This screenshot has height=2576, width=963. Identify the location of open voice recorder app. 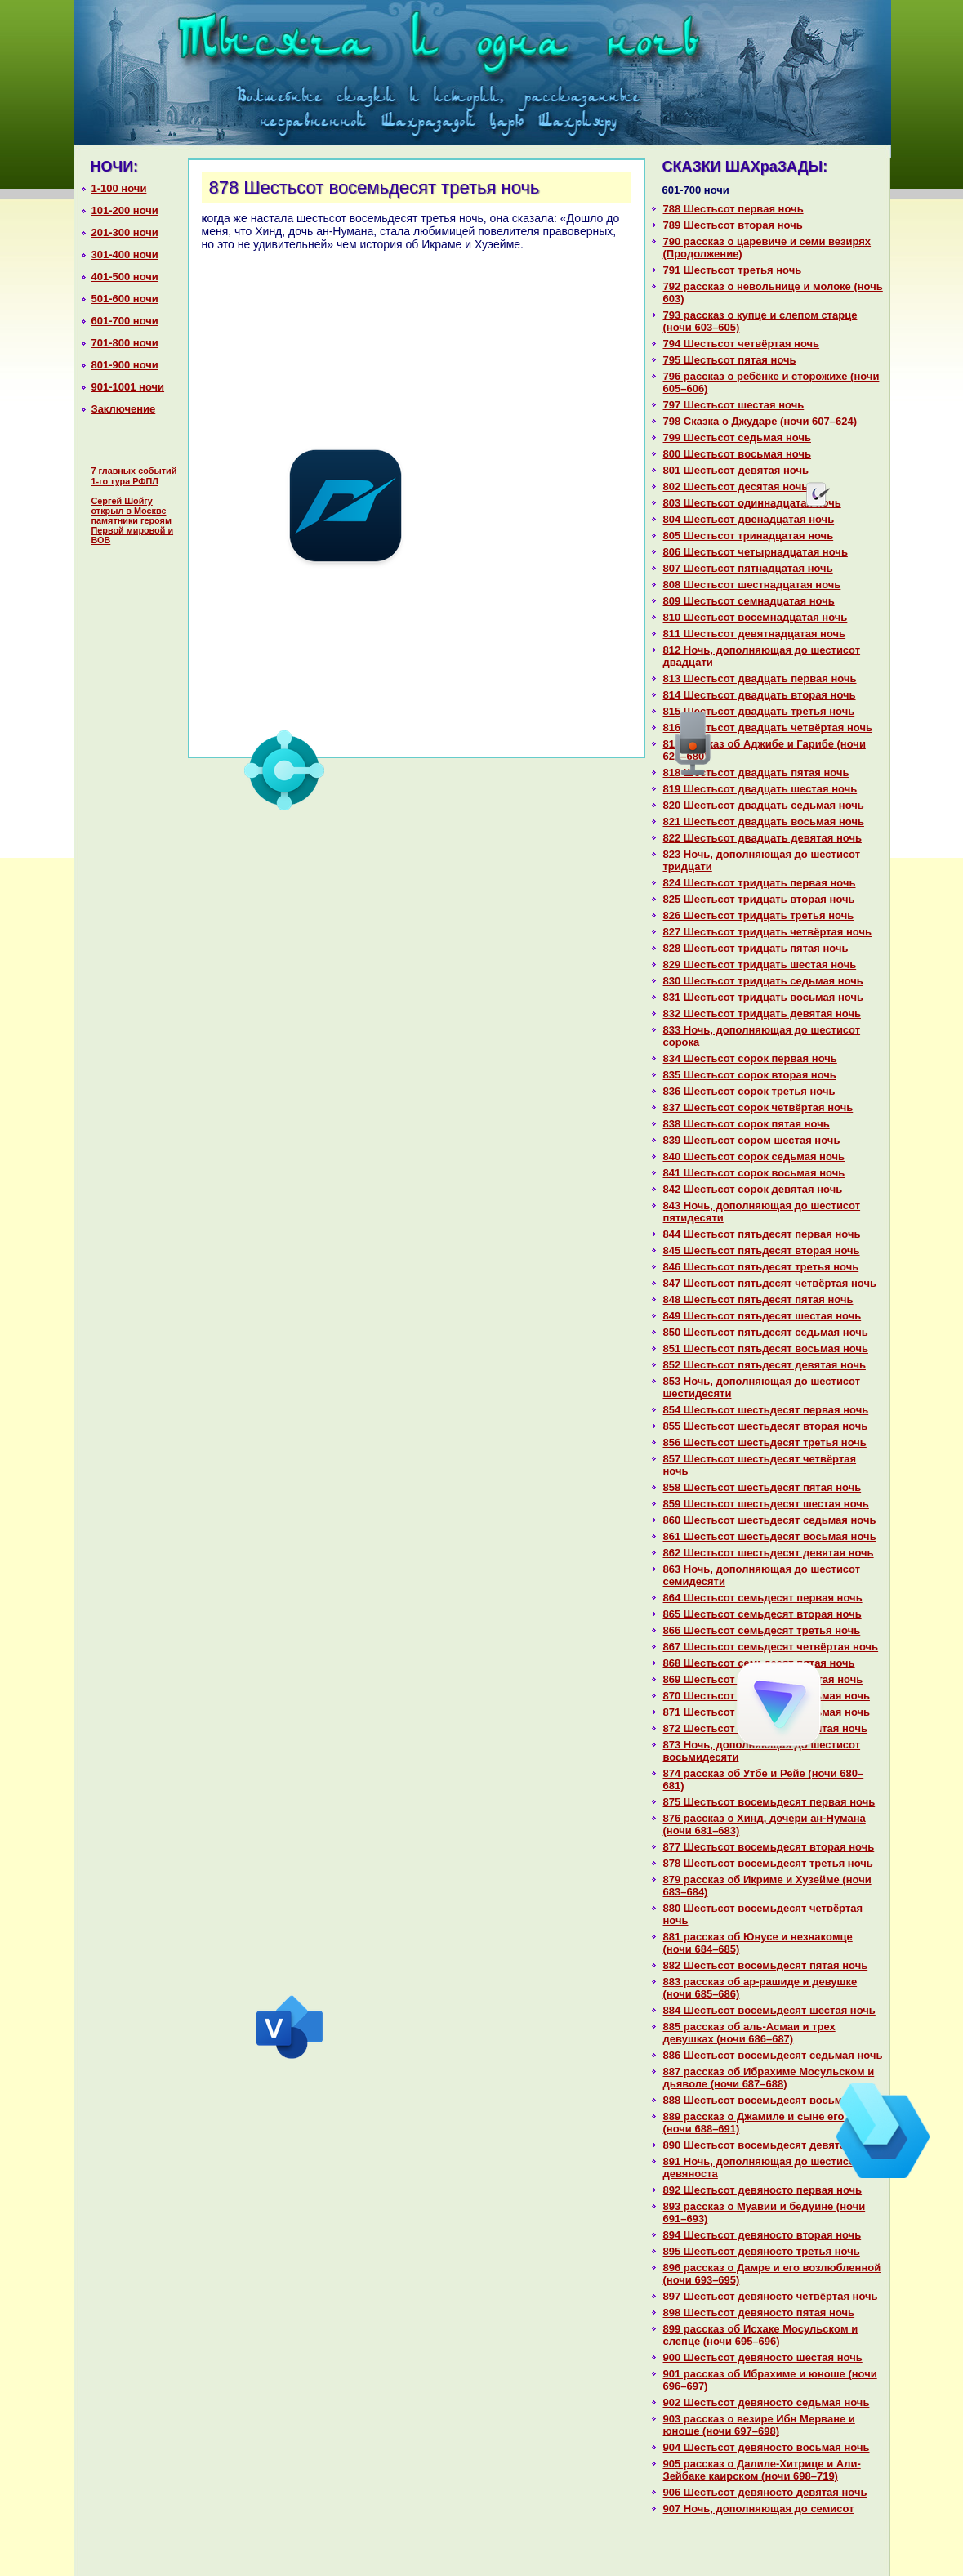
(693, 743).